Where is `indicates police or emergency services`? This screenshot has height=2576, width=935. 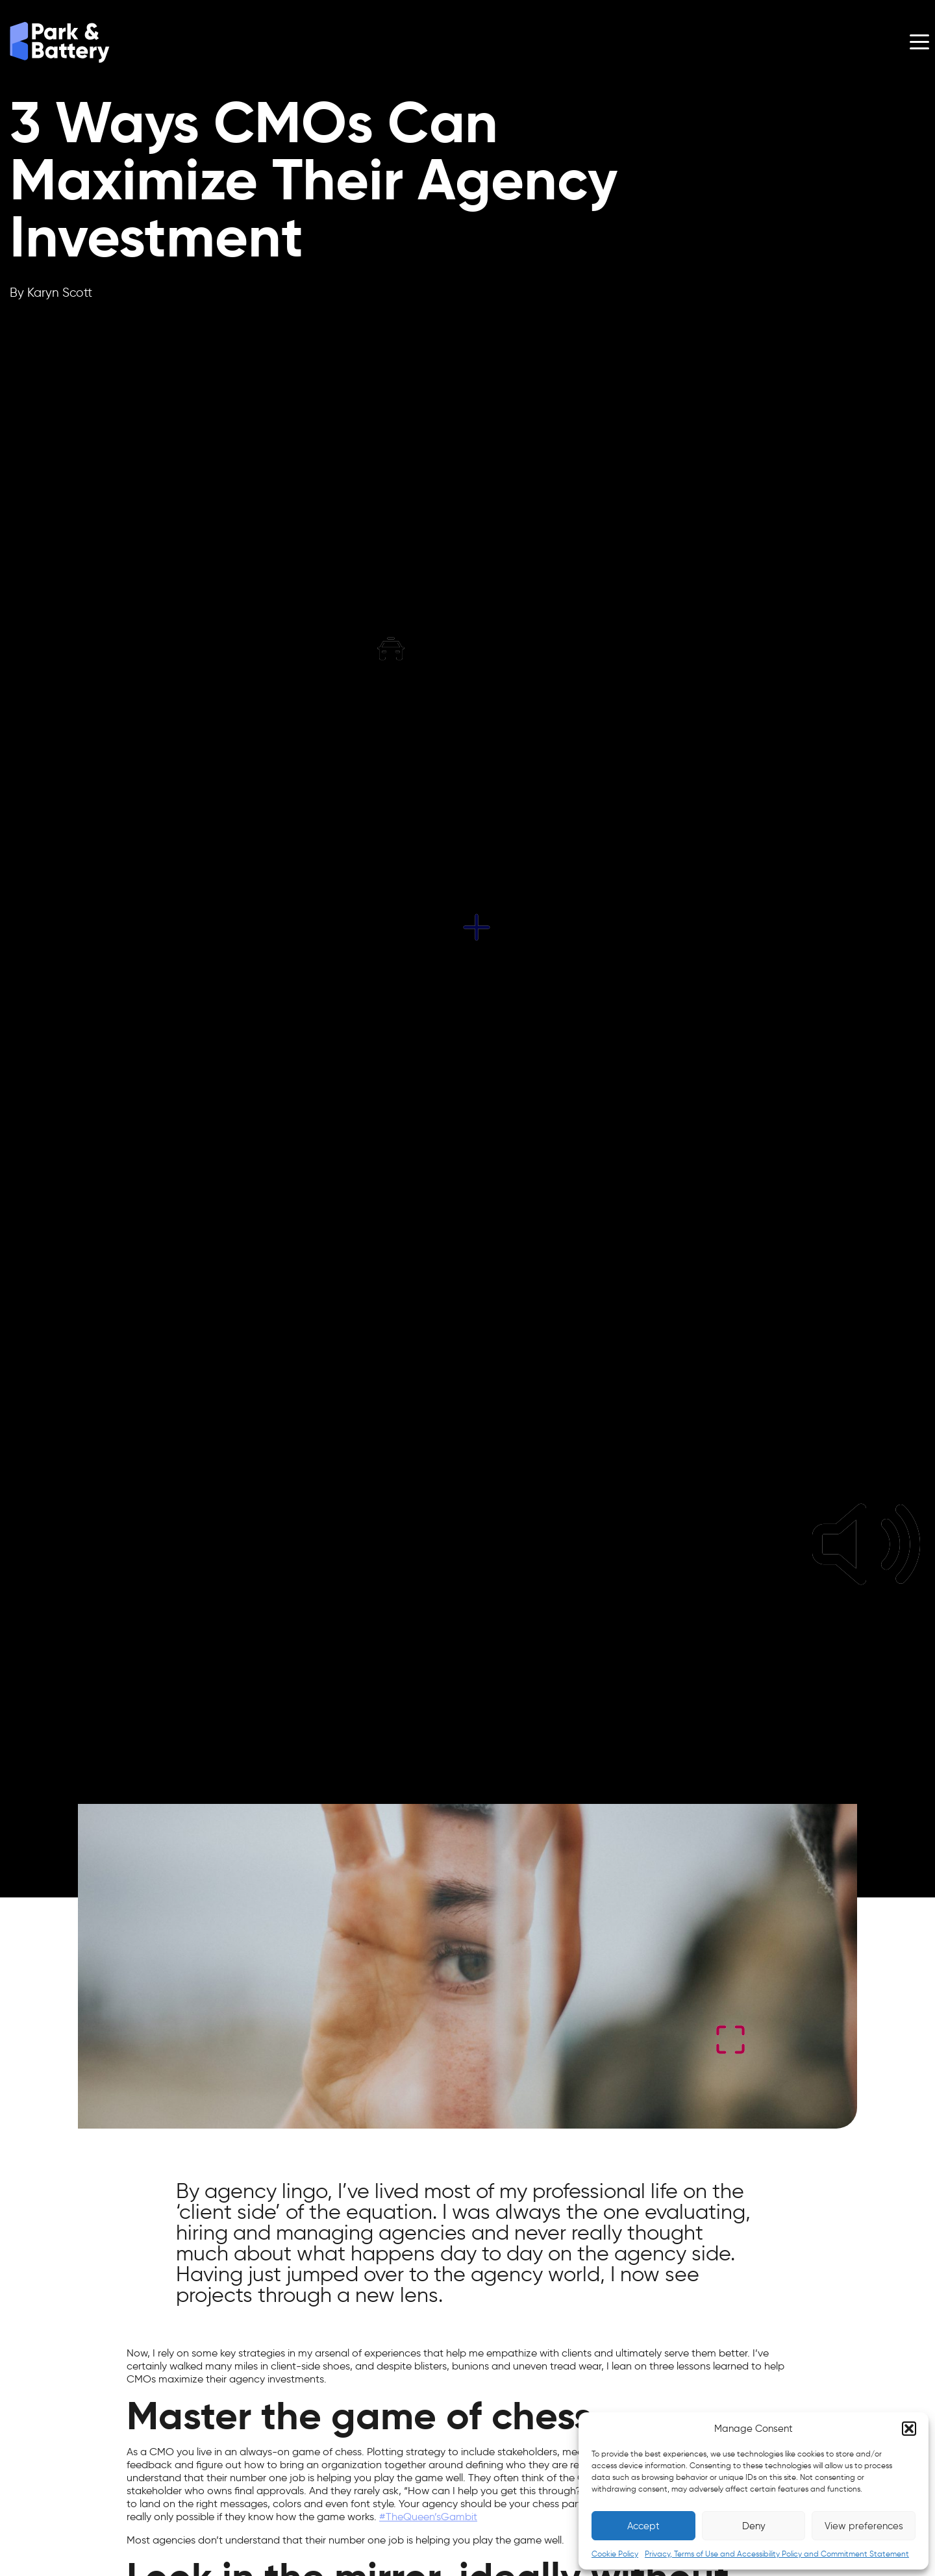 indicates police or emergency services is located at coordinates (391, 650).